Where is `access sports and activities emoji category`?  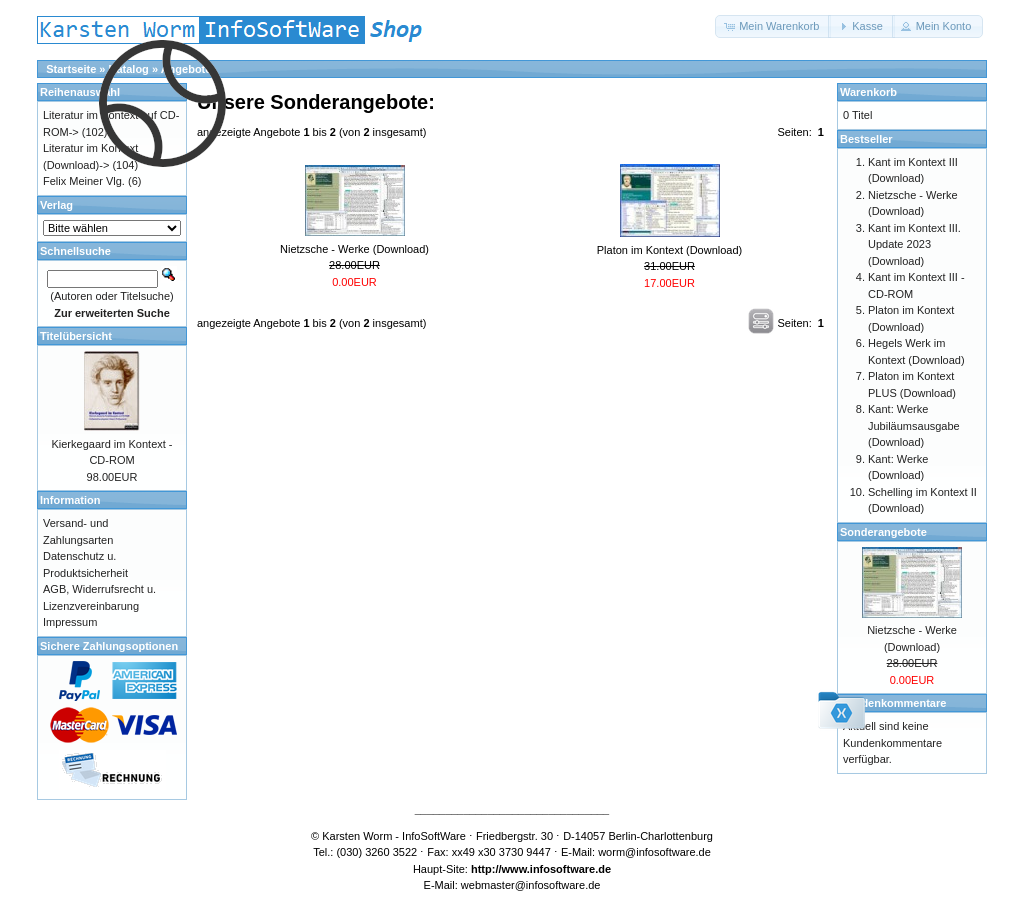 access sports and activities emoji category is located at coordinates (162, 103).